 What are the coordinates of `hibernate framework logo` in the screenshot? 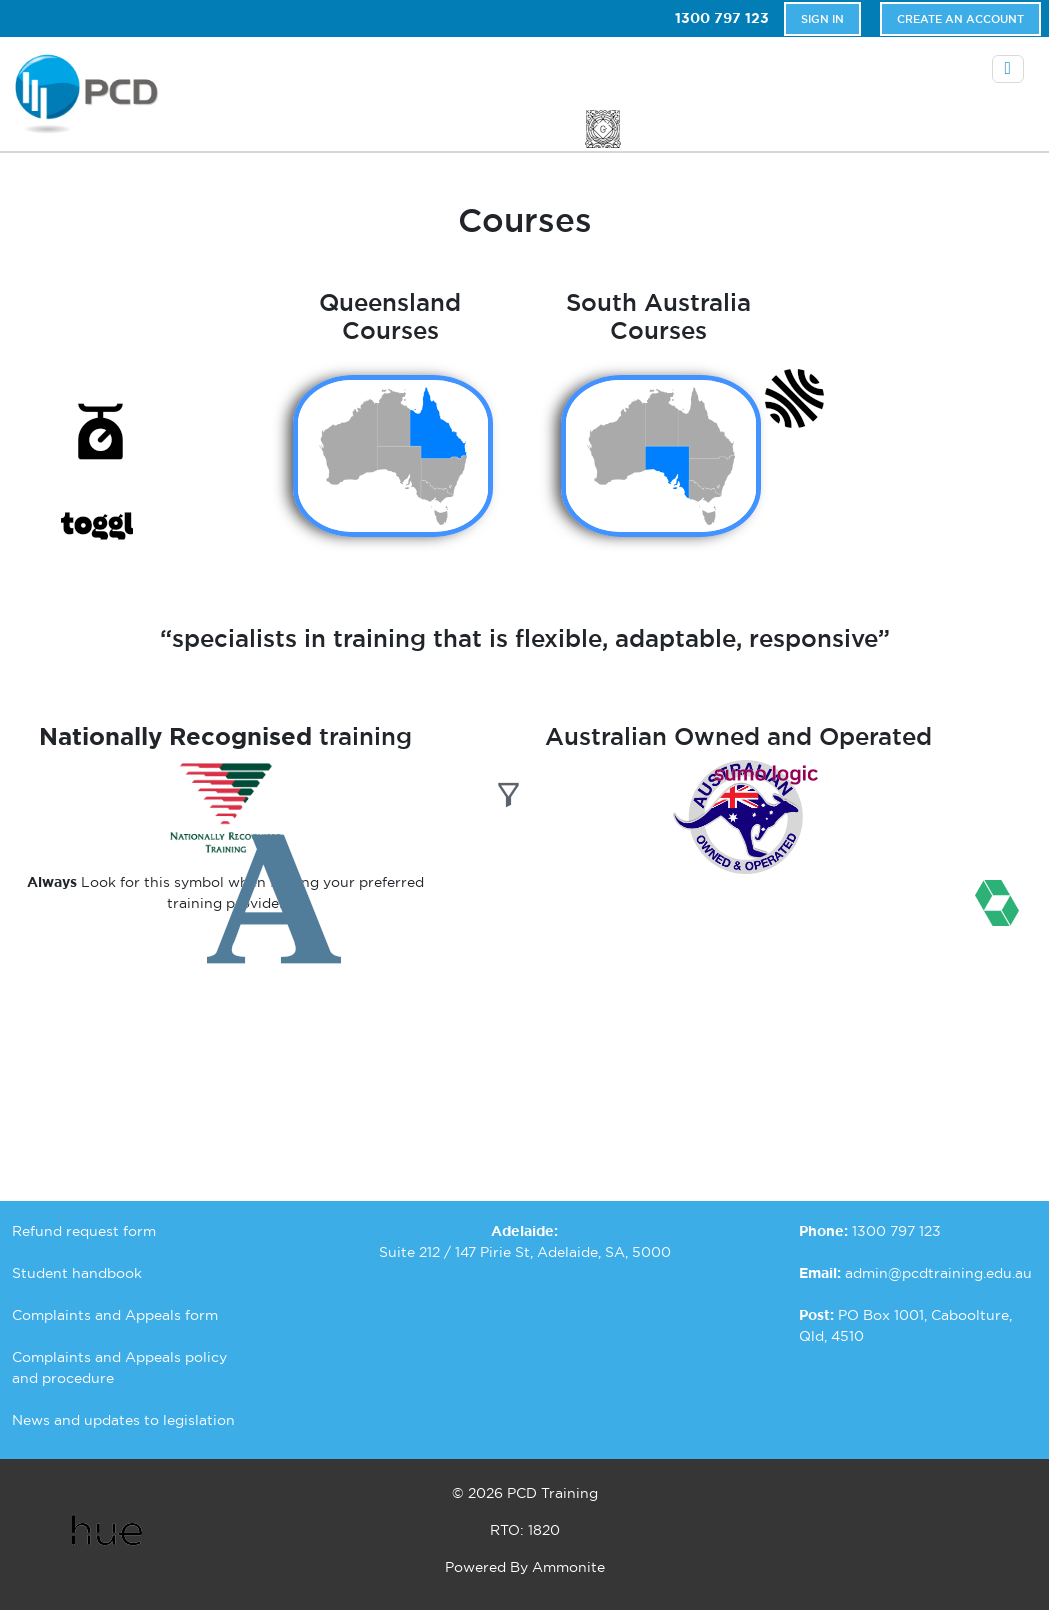 It's located at (997, 903).